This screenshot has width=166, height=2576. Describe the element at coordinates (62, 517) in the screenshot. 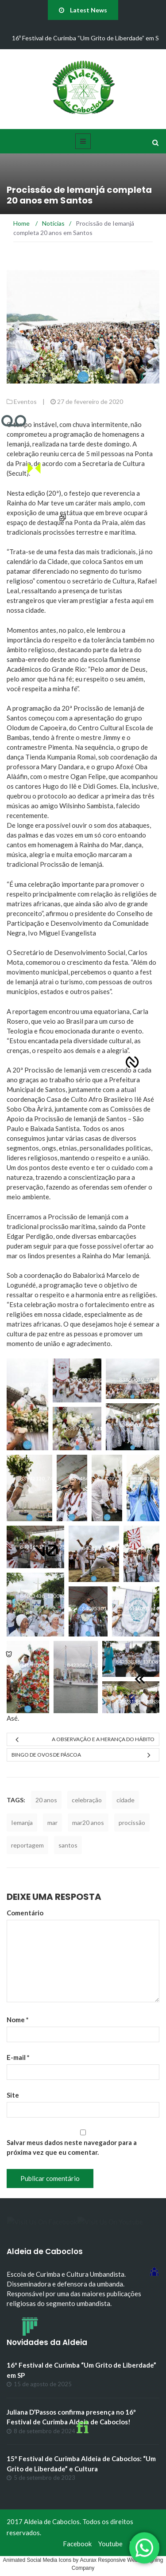

I see `select multiple items` at that location.